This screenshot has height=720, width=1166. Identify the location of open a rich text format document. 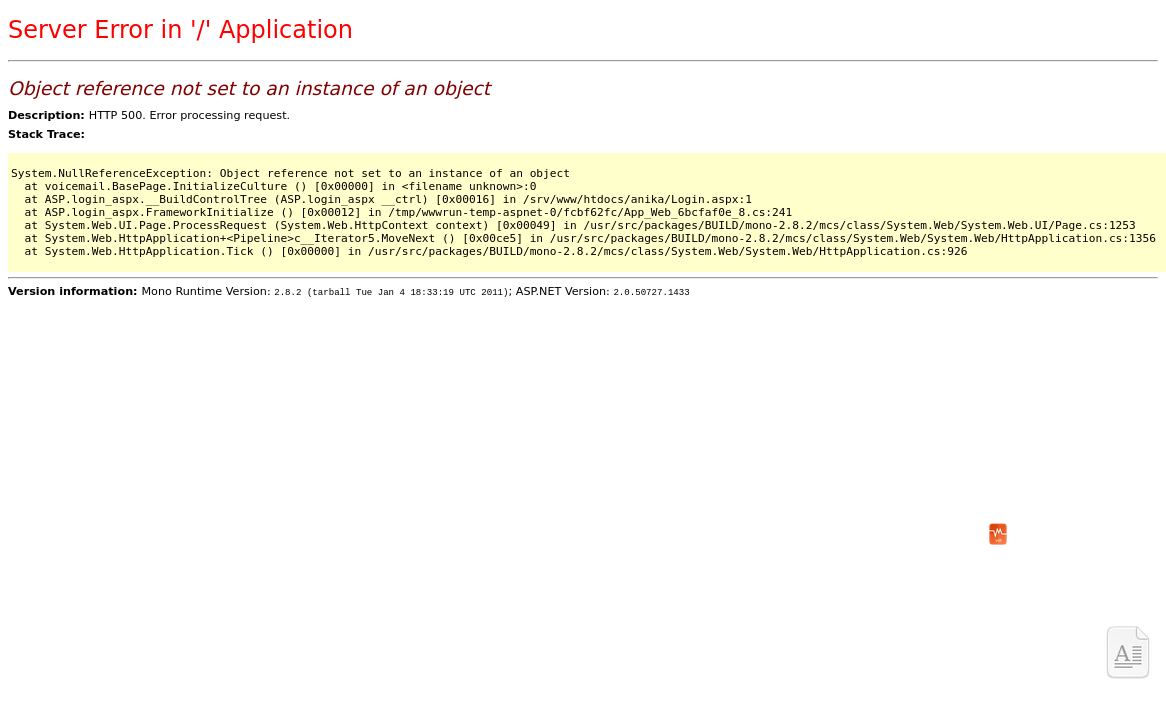
(1128, 652).